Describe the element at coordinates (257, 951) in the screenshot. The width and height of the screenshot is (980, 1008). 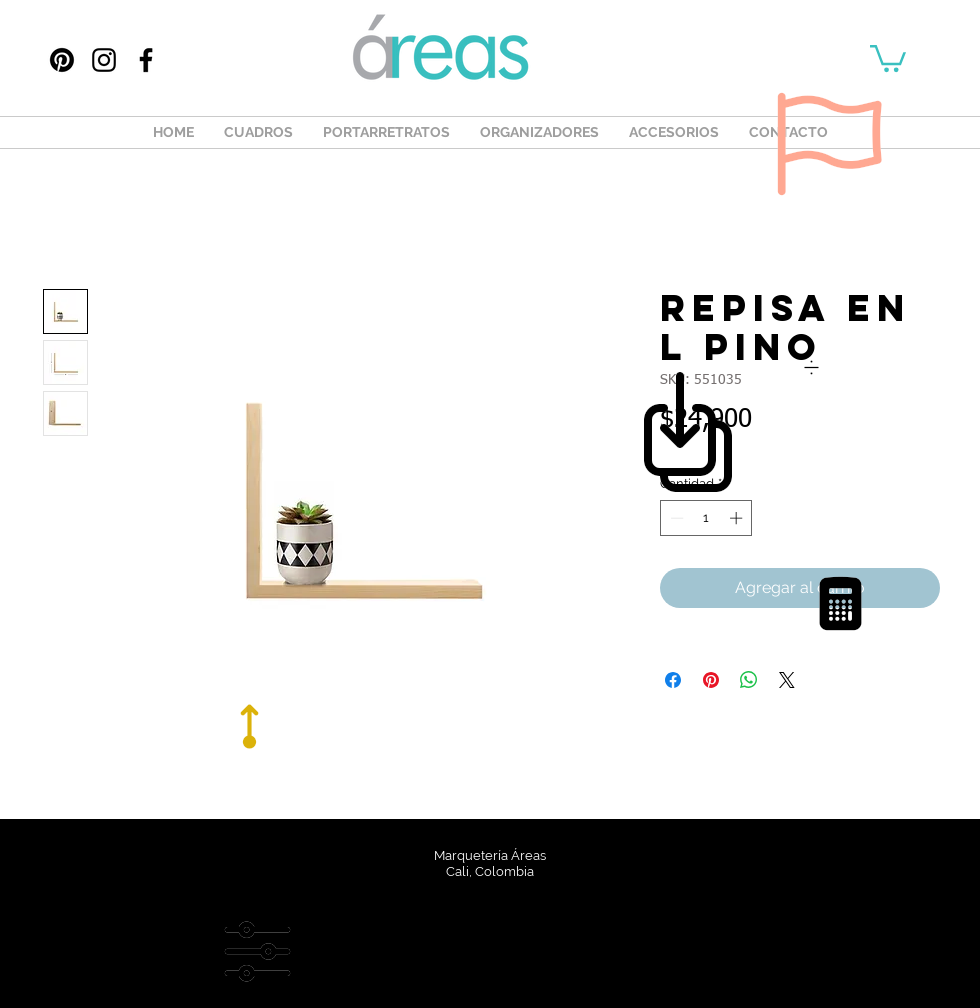
I see `adjust settings or preferences` at that location.